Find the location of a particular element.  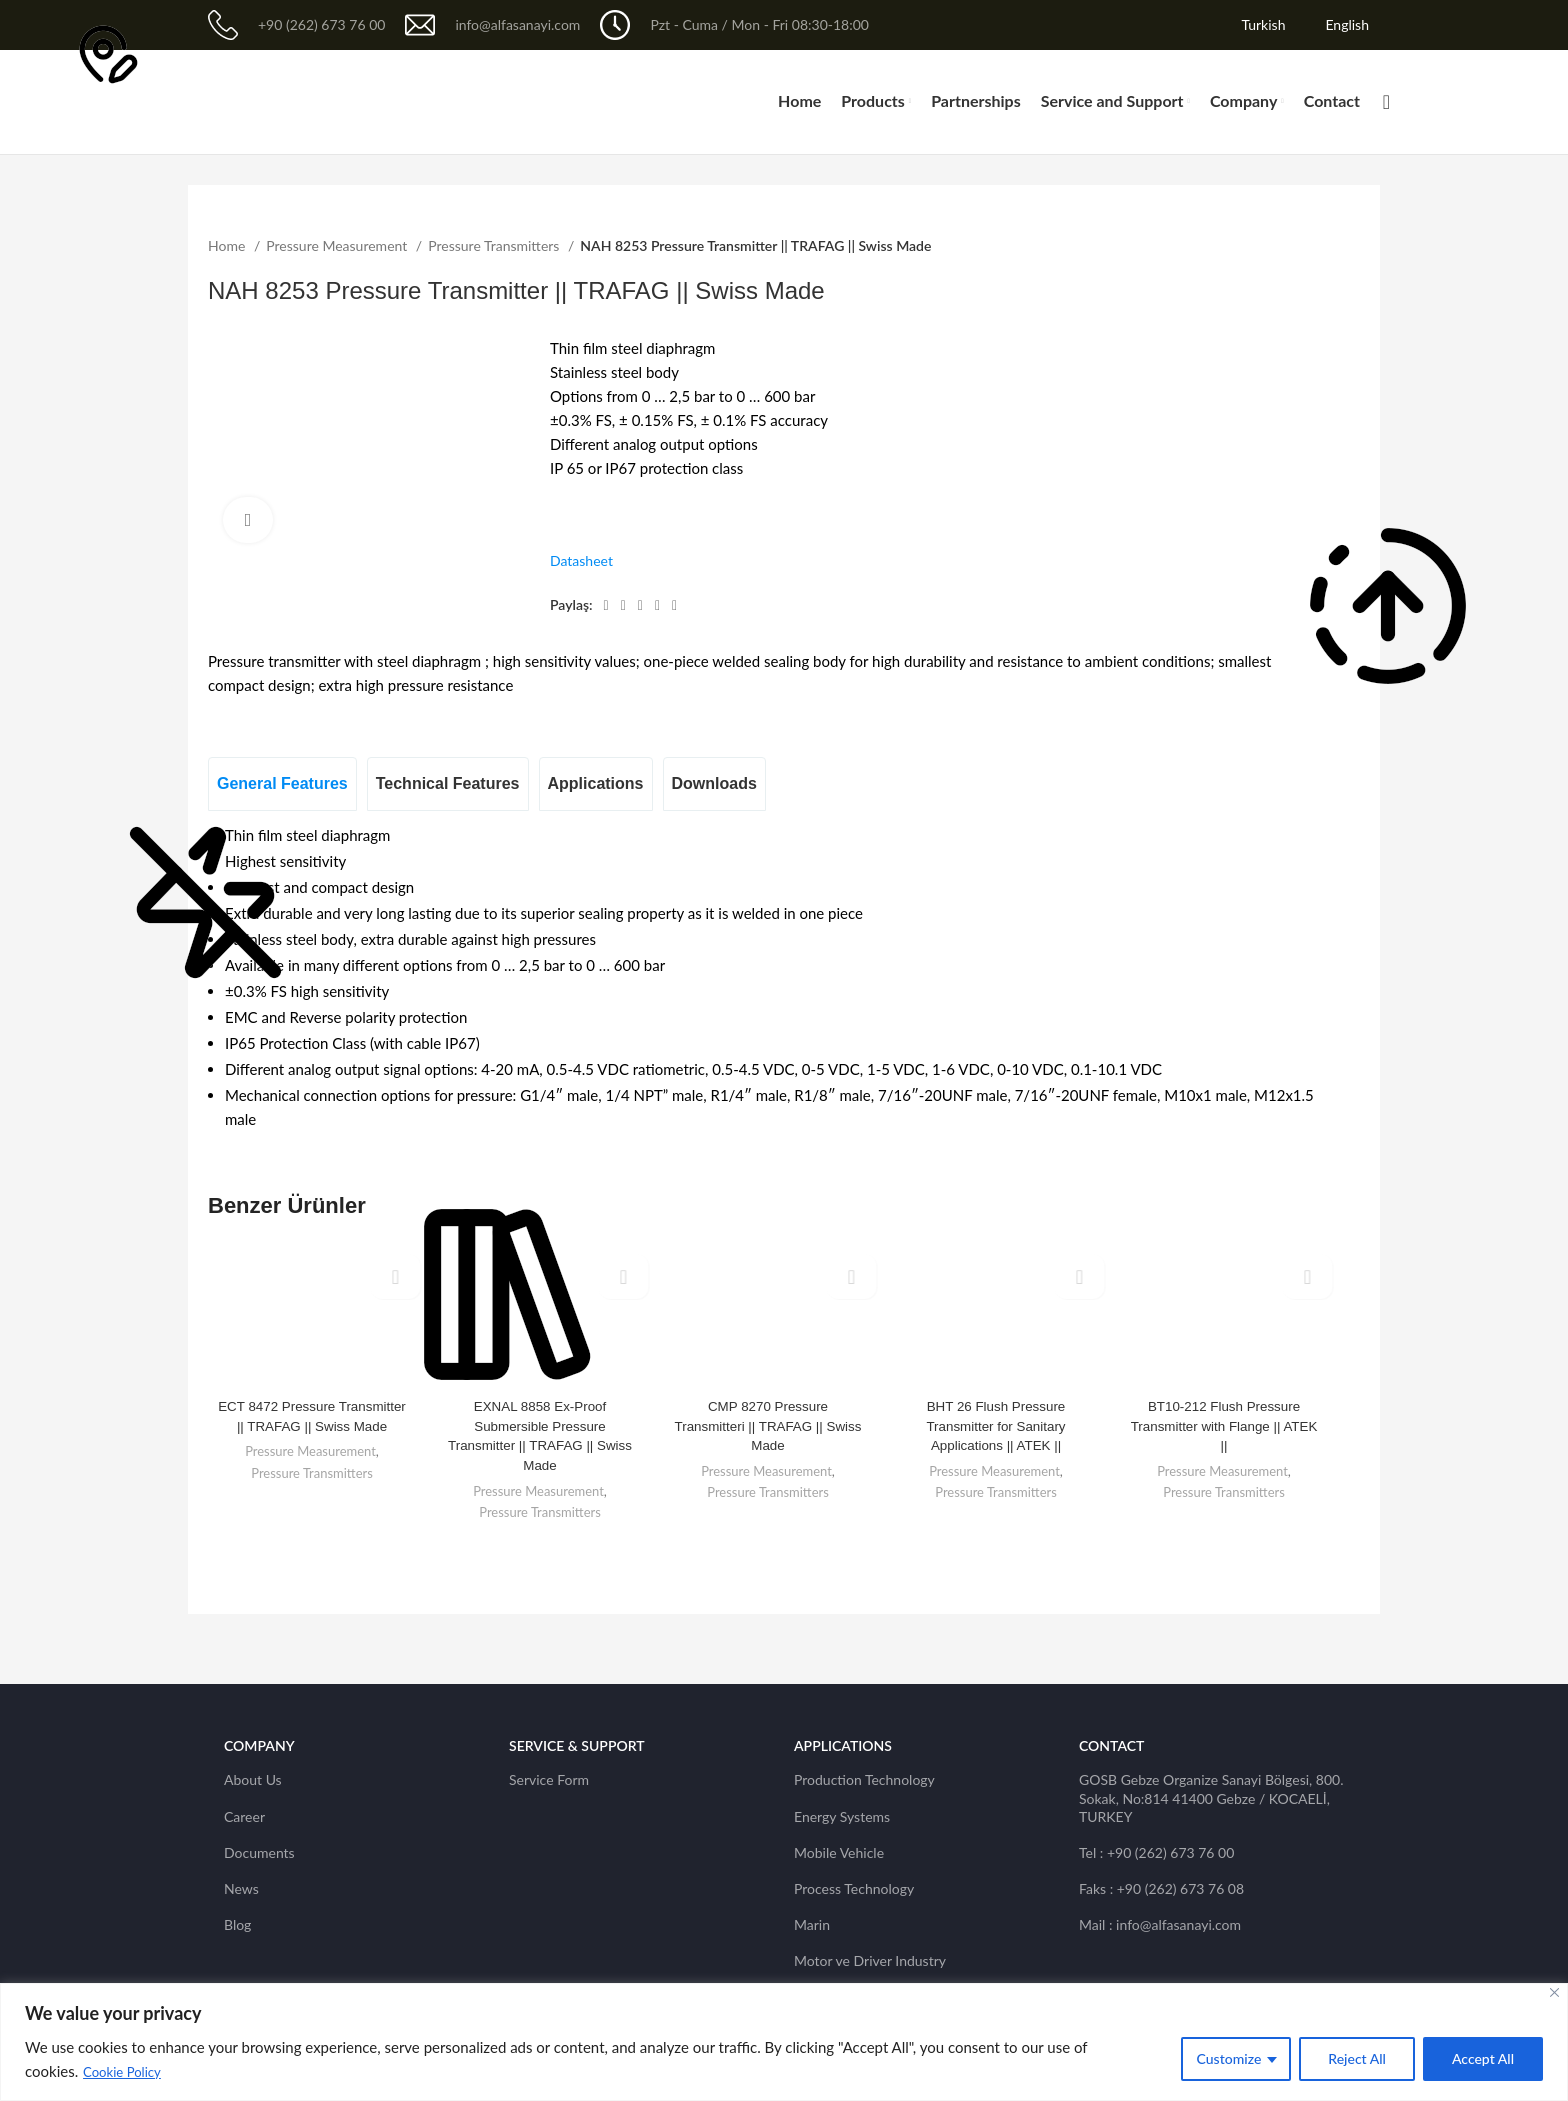

edit a saved location is located at coordinates (108, 54).